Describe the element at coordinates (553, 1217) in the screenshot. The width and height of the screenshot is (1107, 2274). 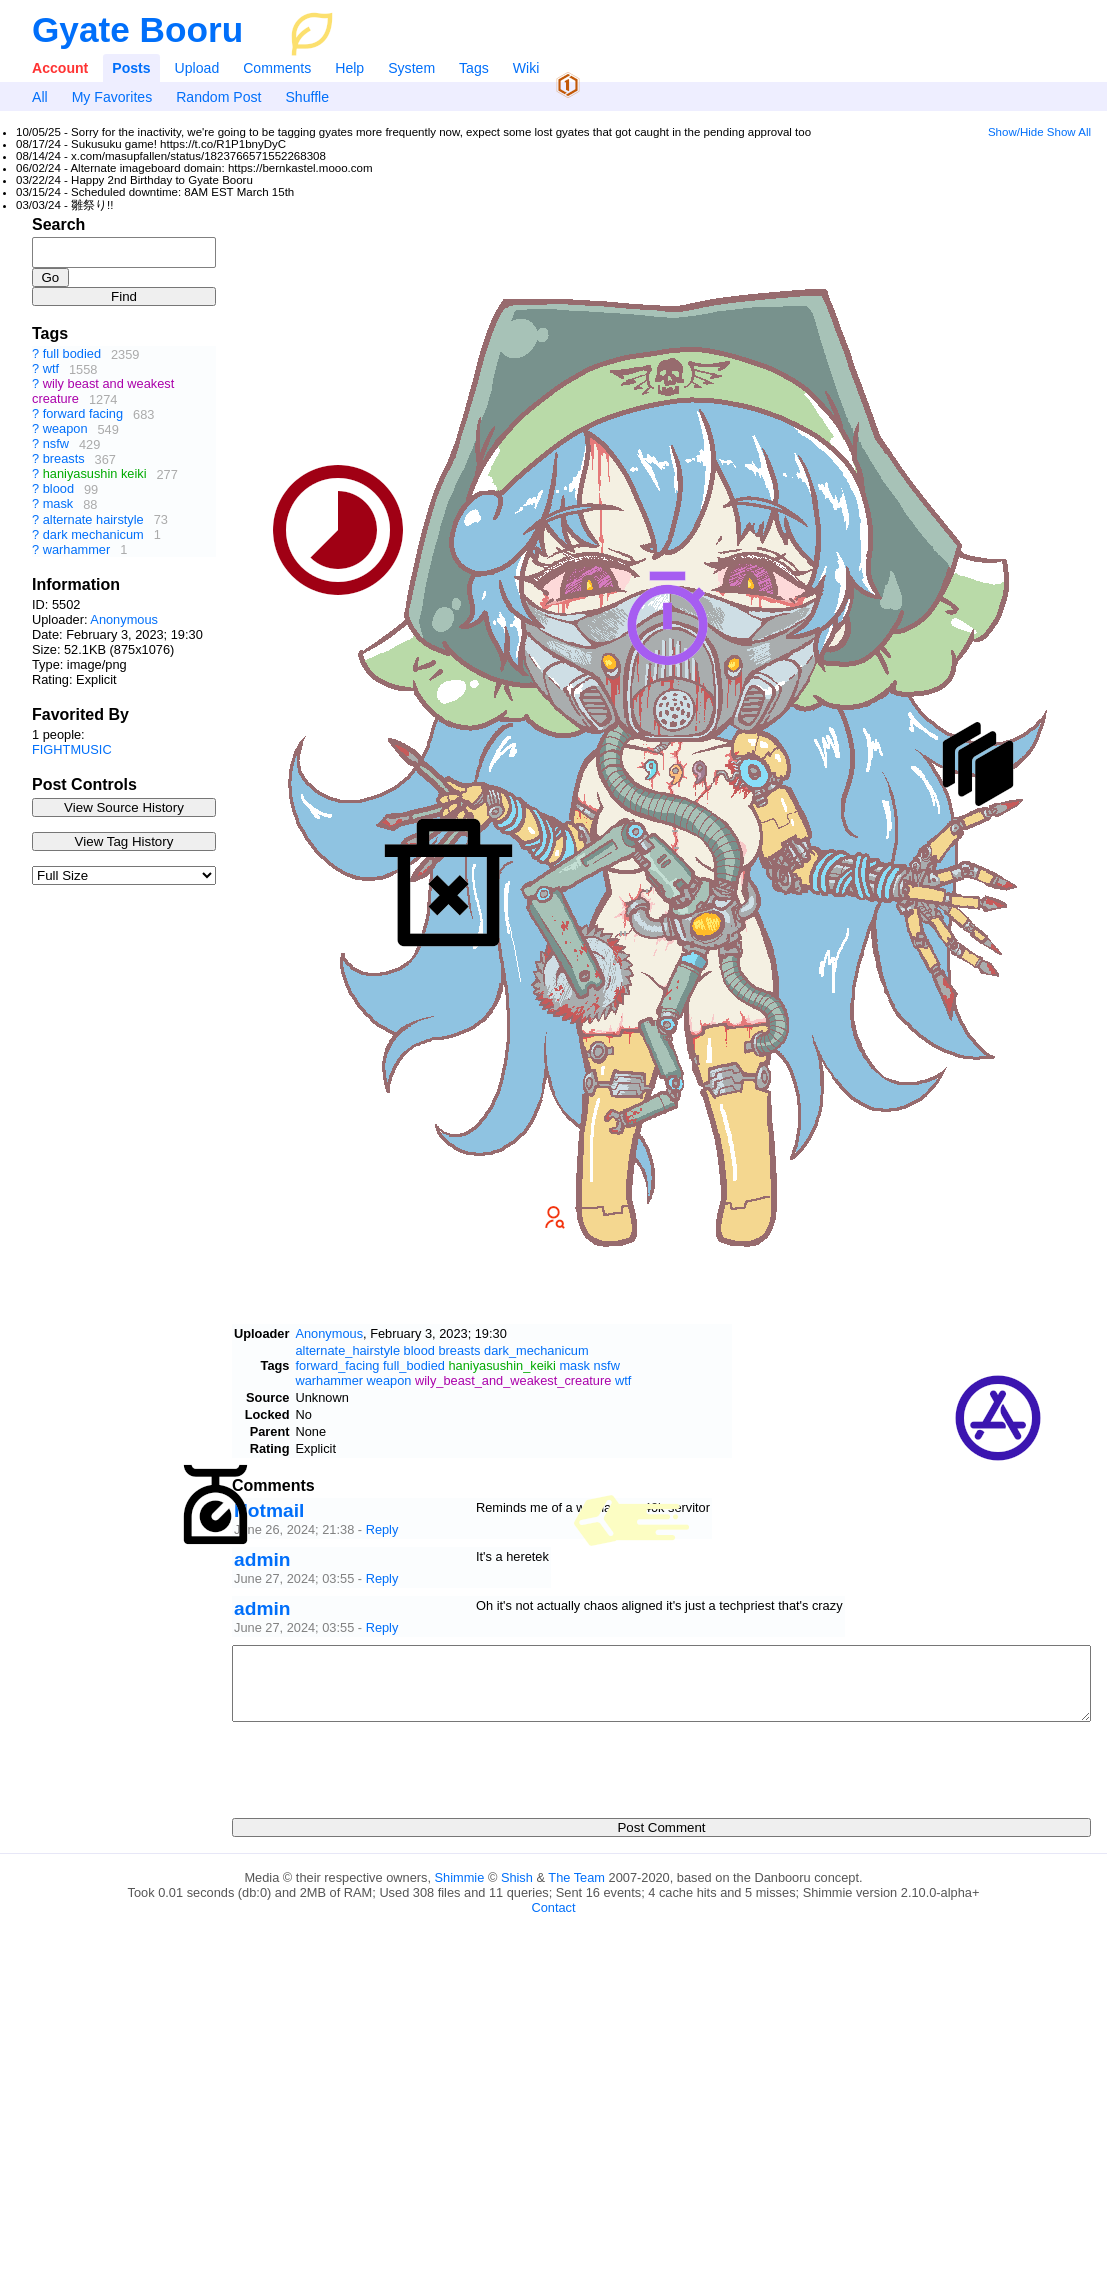
I see `search for a user or contact` at that location.